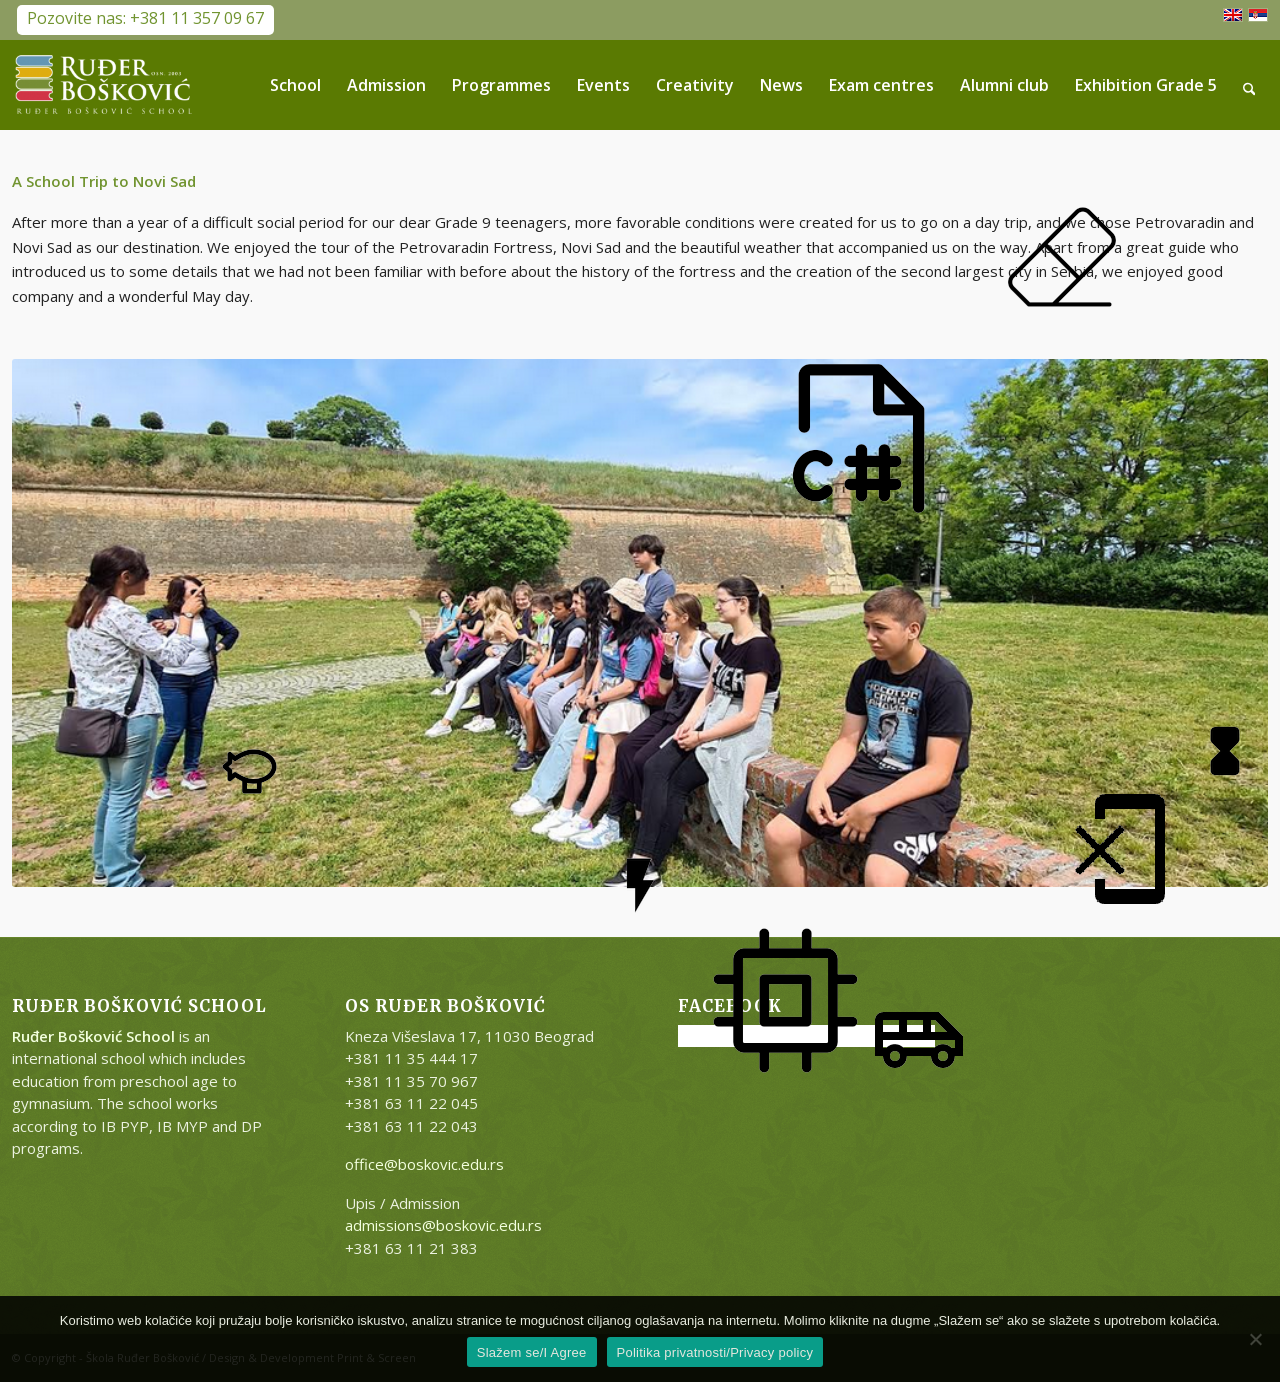  I want to click on a C# source code file, so click(861, 438).